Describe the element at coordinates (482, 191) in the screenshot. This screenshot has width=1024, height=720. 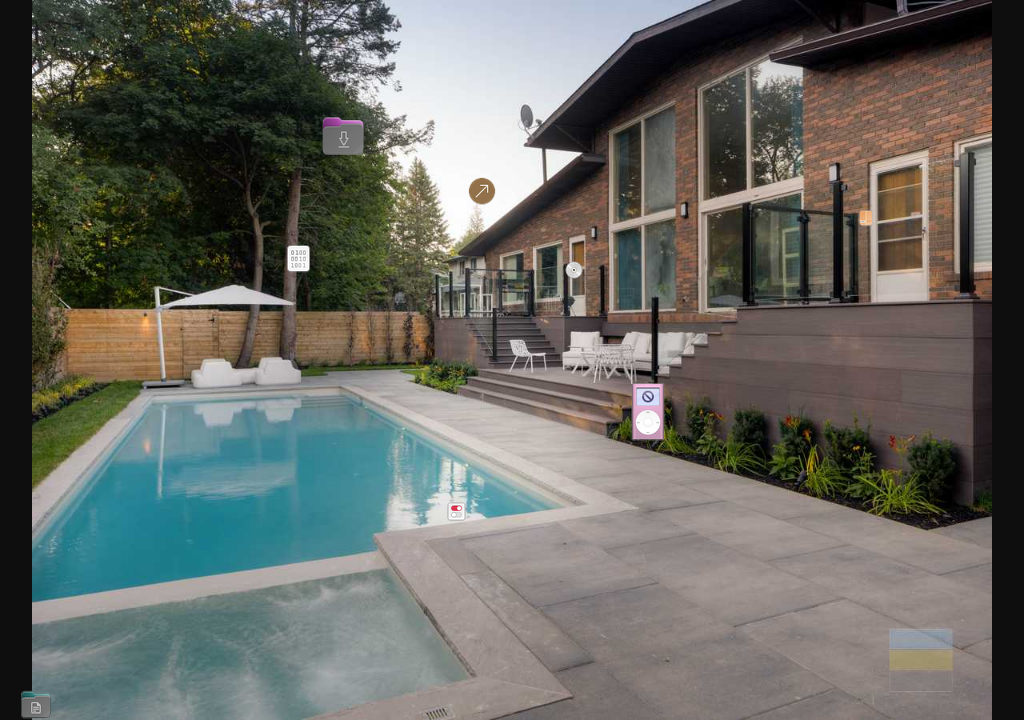
I see `indicates a symbolic link or shortcut to another file` at that location.